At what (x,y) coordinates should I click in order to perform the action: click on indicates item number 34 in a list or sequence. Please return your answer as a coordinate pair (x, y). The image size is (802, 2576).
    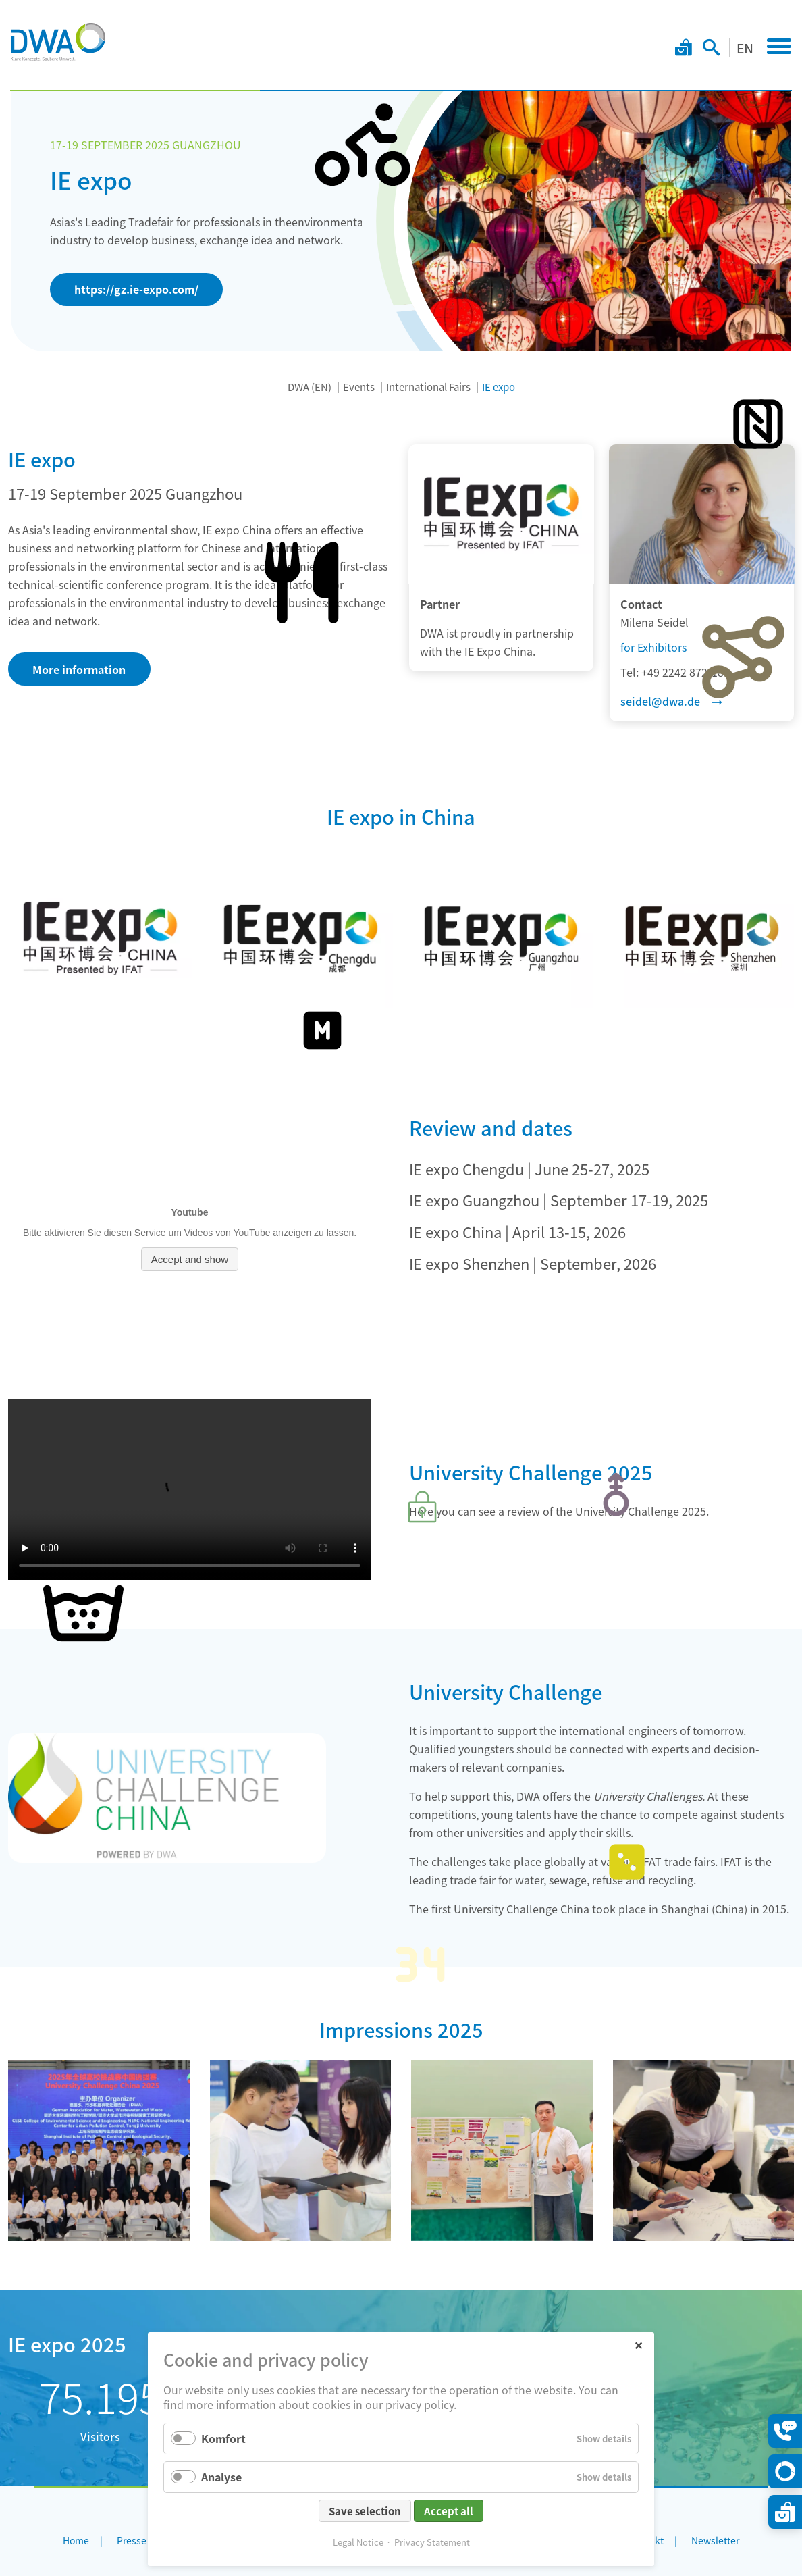
    Looking at the image, I should click on (420, 1964).